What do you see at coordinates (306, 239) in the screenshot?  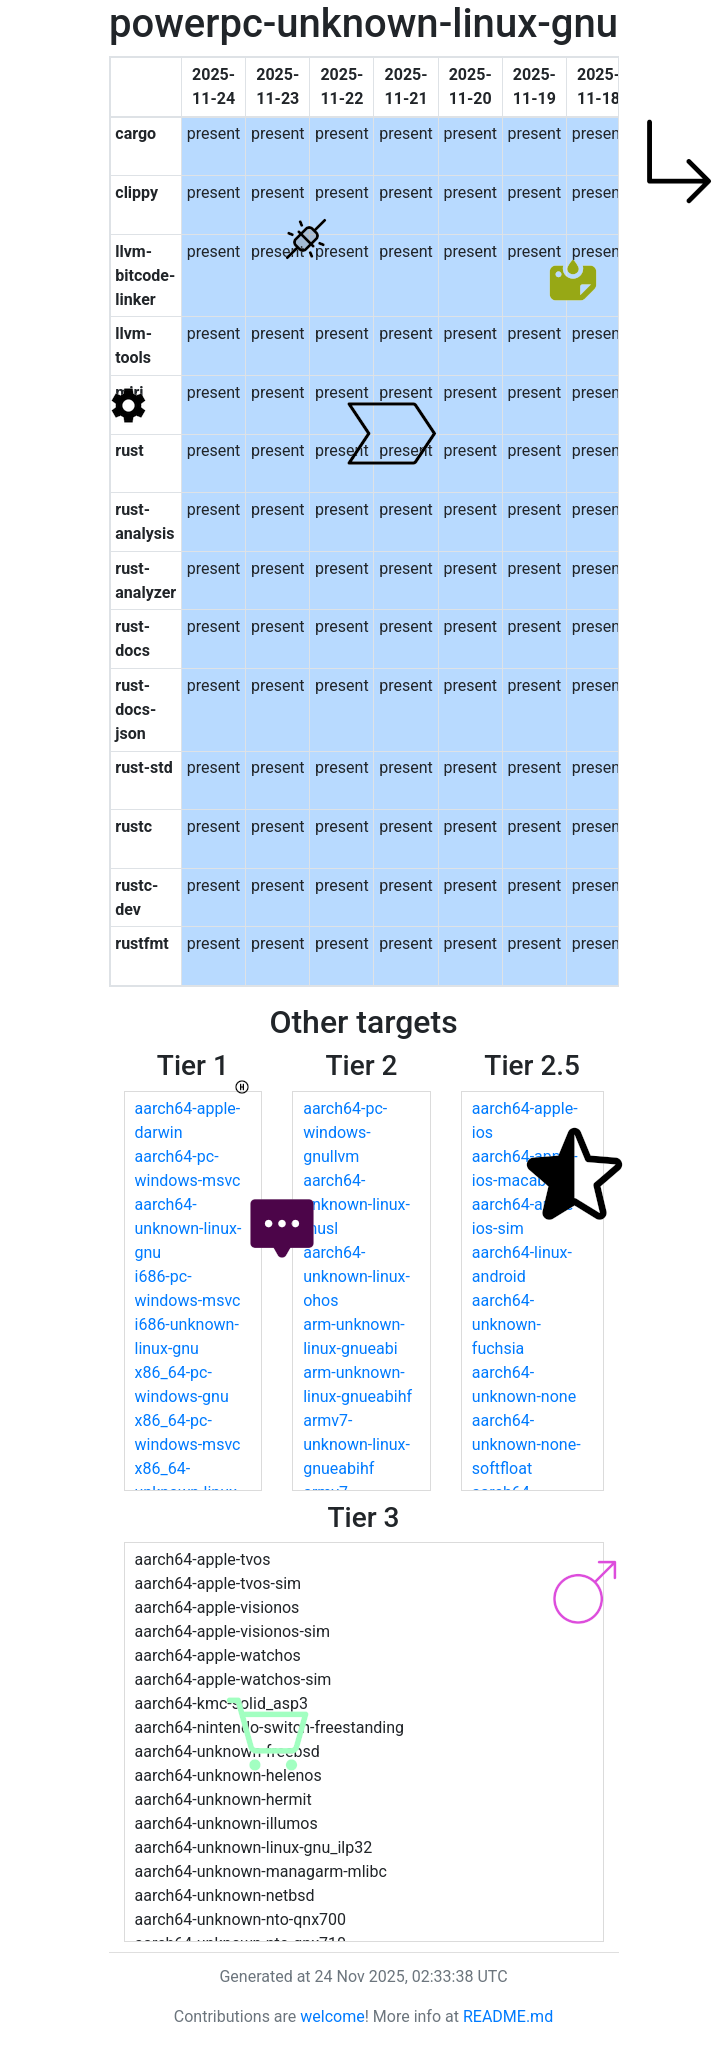 I see `indicates an active connection or paired devices` at bounding box center [306, 239].